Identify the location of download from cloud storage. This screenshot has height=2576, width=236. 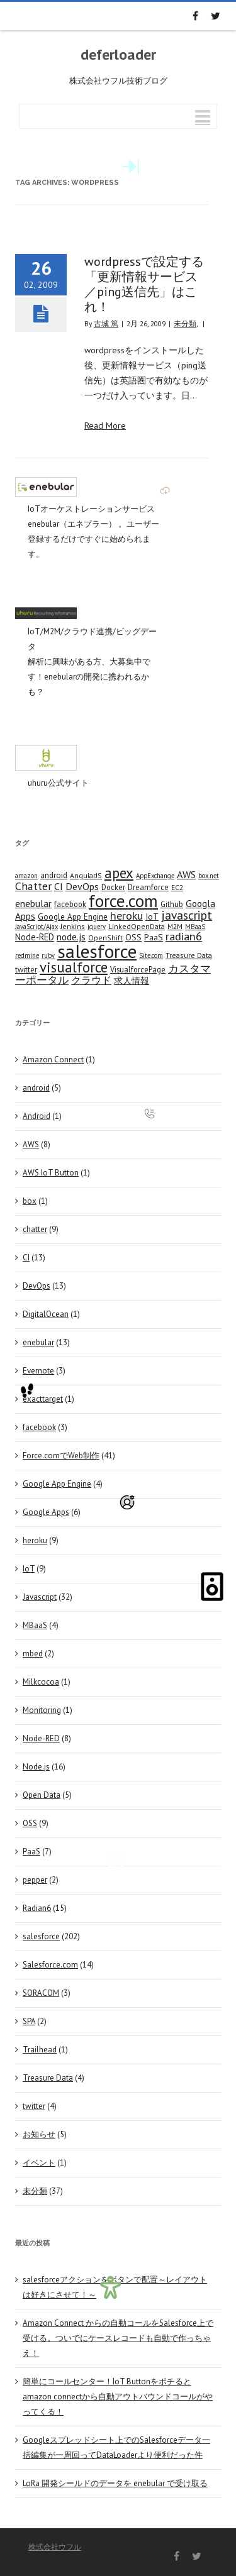
(165, 490).